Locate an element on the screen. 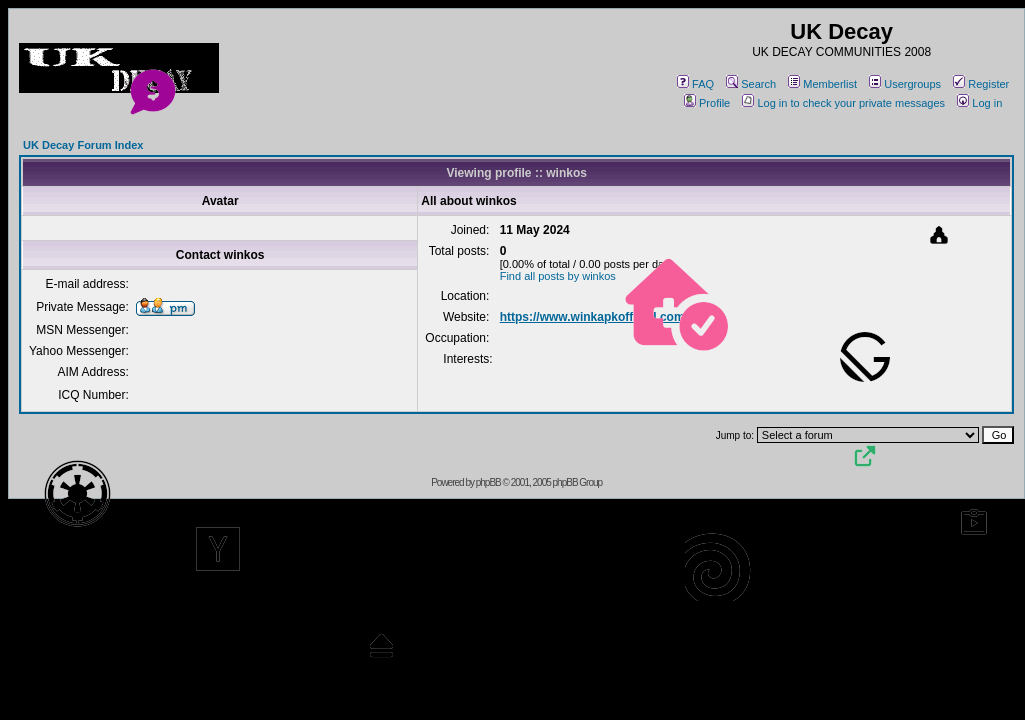 This screenshot has height=720, width=1025. start a presentation slideshow is located at coordinates (974, 523).